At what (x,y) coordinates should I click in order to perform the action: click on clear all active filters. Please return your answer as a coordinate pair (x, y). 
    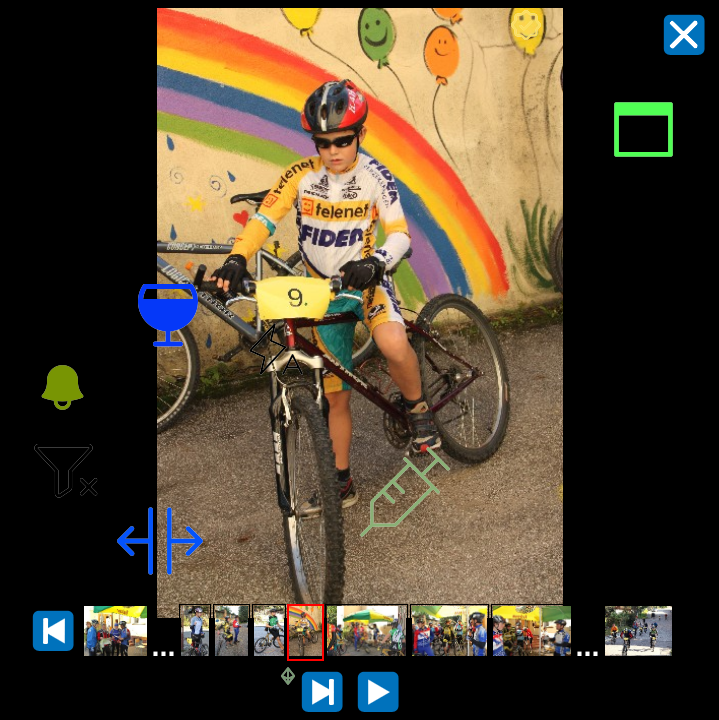
    Looking at the image, I should click on (63, 468).